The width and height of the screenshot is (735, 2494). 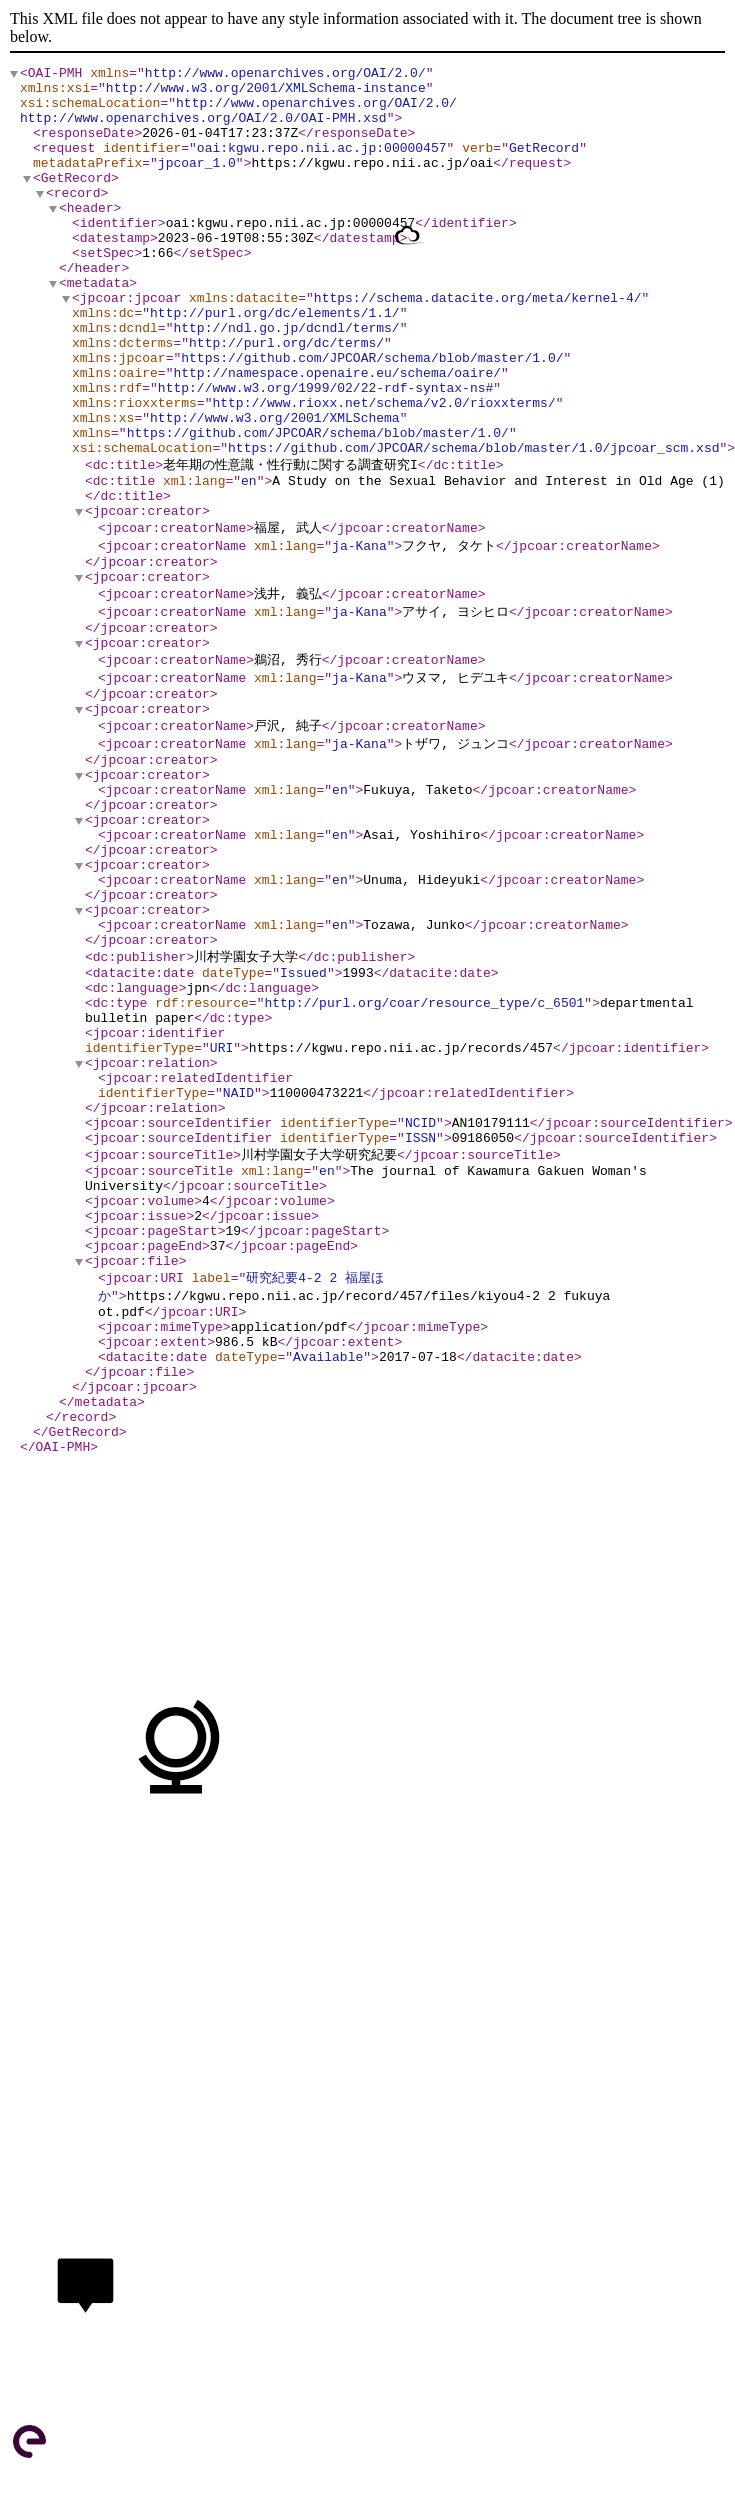 I want to click on ethers.js library branding or documentation link, so click(x=410, y=235).